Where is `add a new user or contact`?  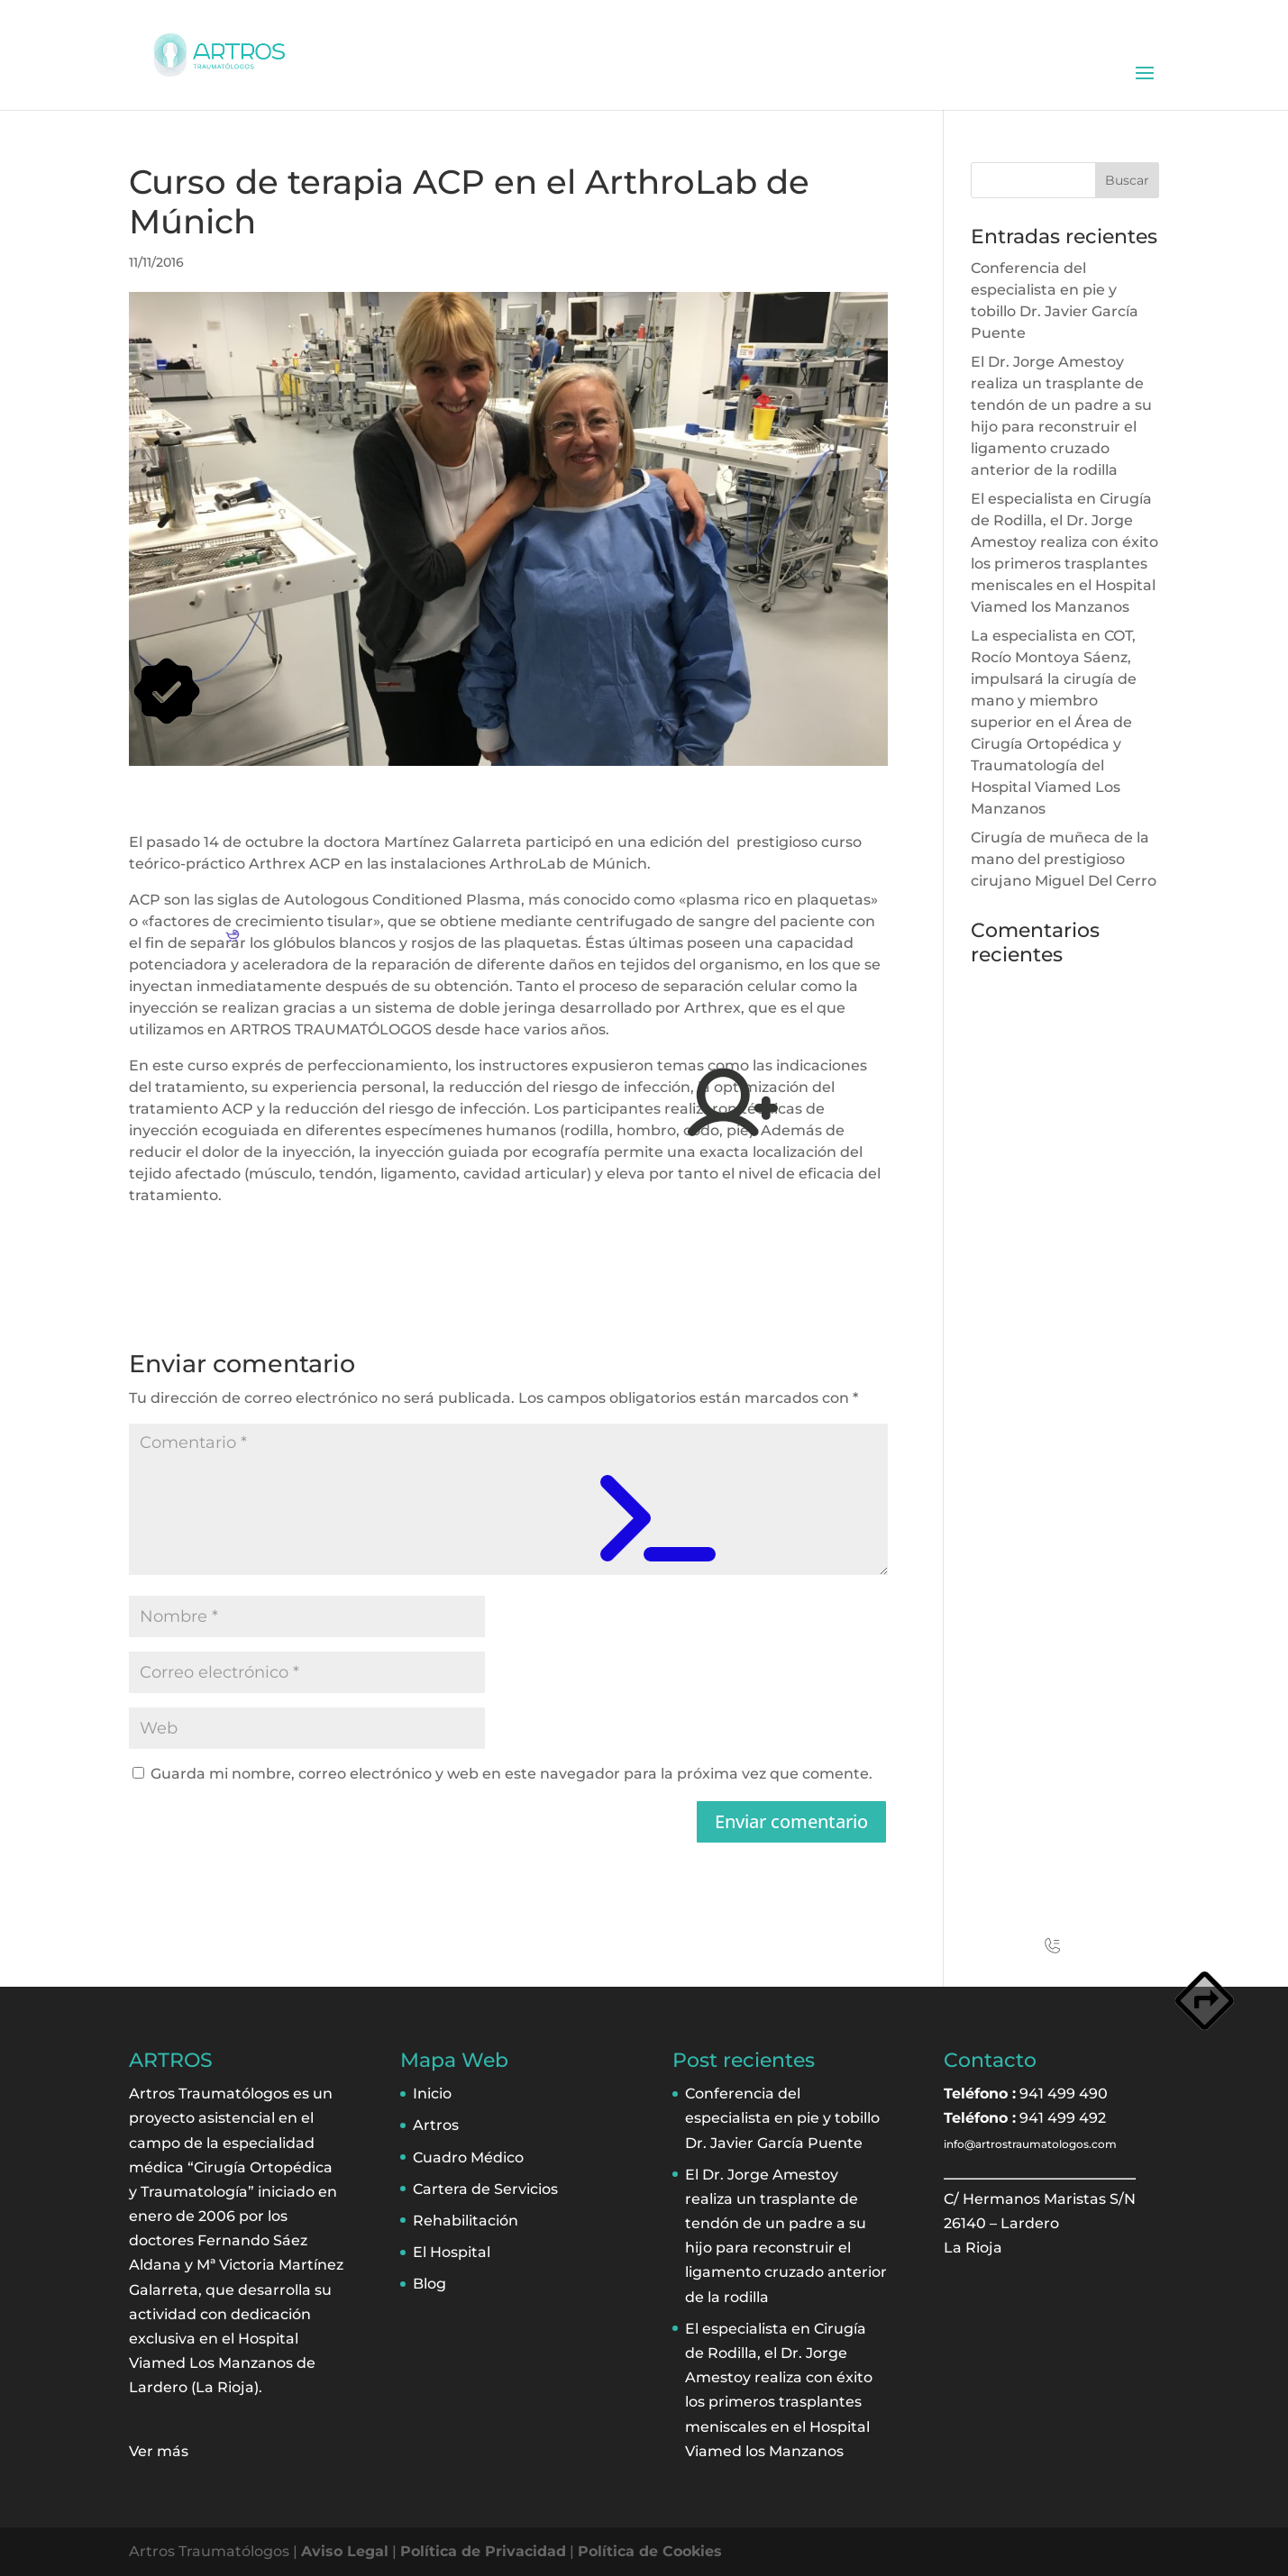
add a new user or contact is located at coordinates (730, 1105).